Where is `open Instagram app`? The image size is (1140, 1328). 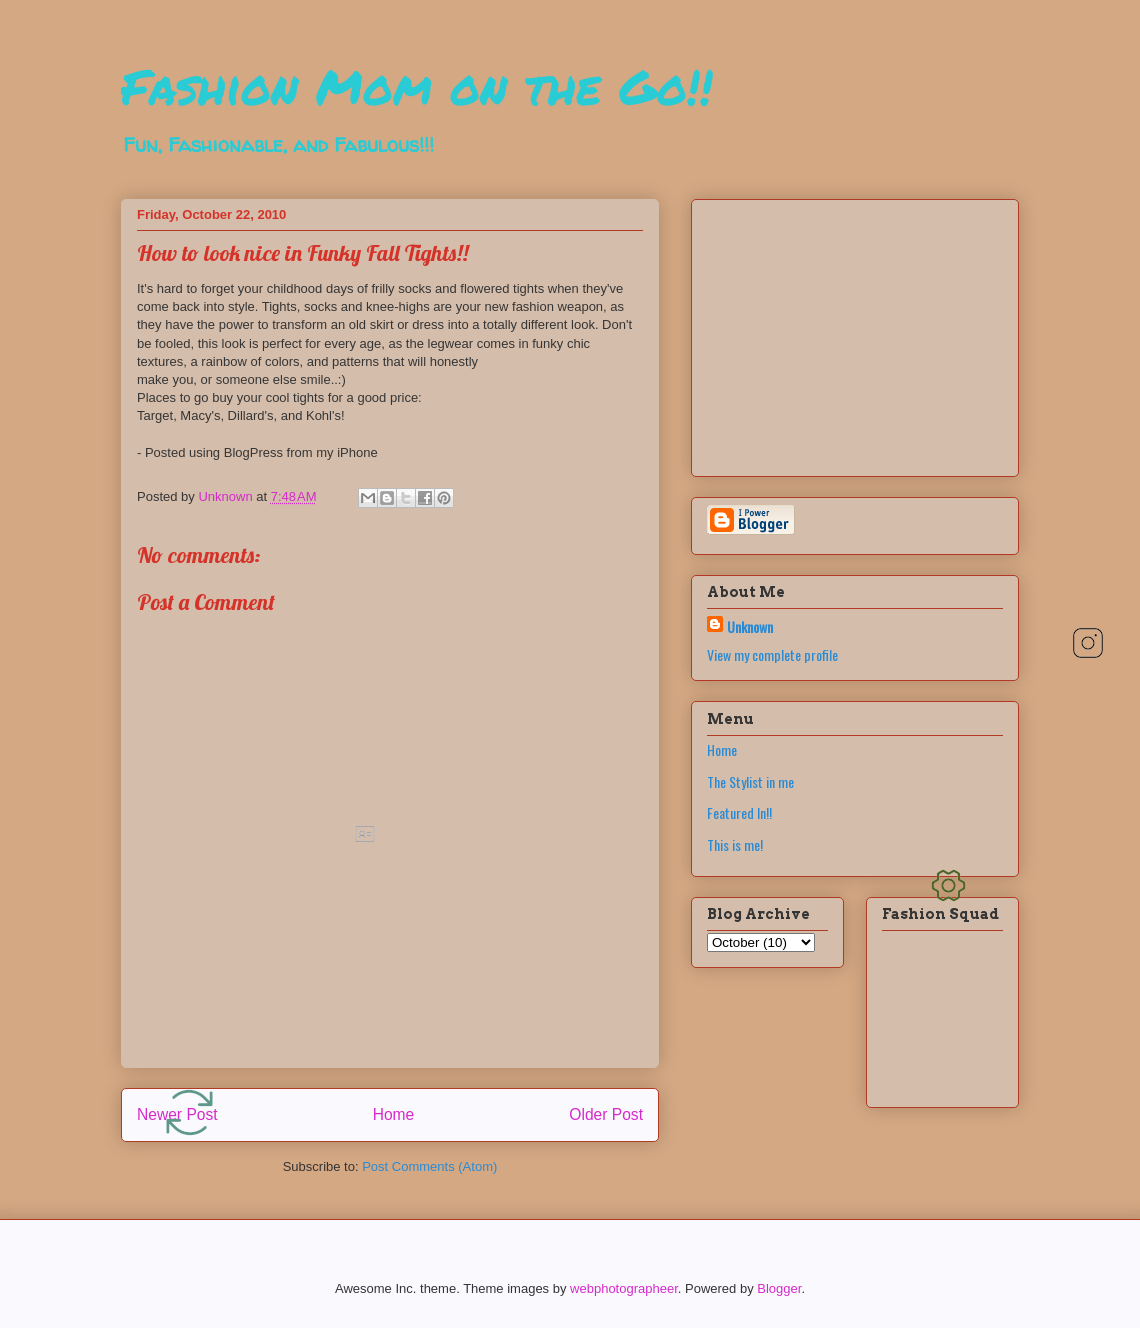
open Instagram app is located at coordinates (1088, 643).